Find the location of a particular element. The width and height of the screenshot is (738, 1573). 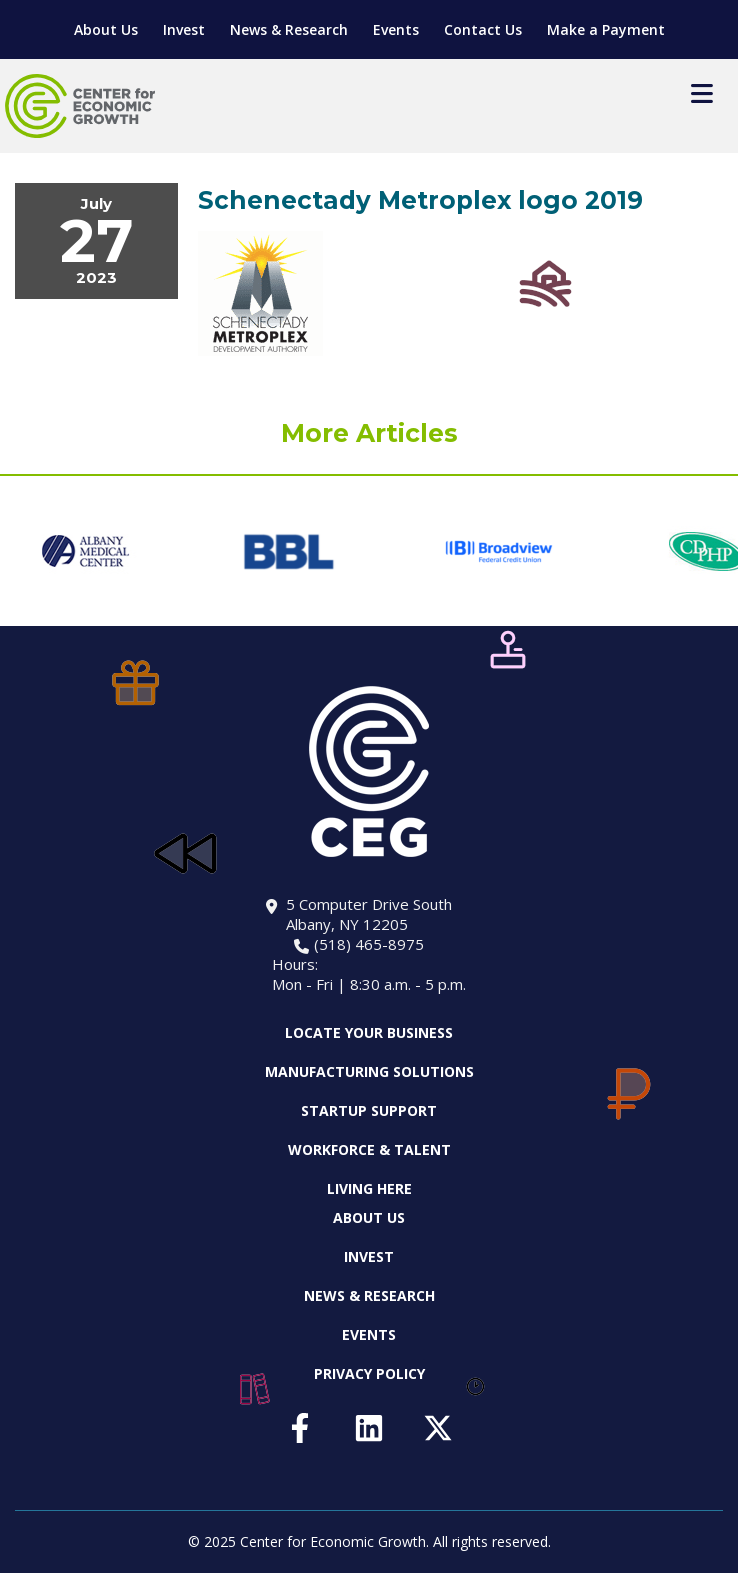

view current time is located at coordinates (475, 1386).